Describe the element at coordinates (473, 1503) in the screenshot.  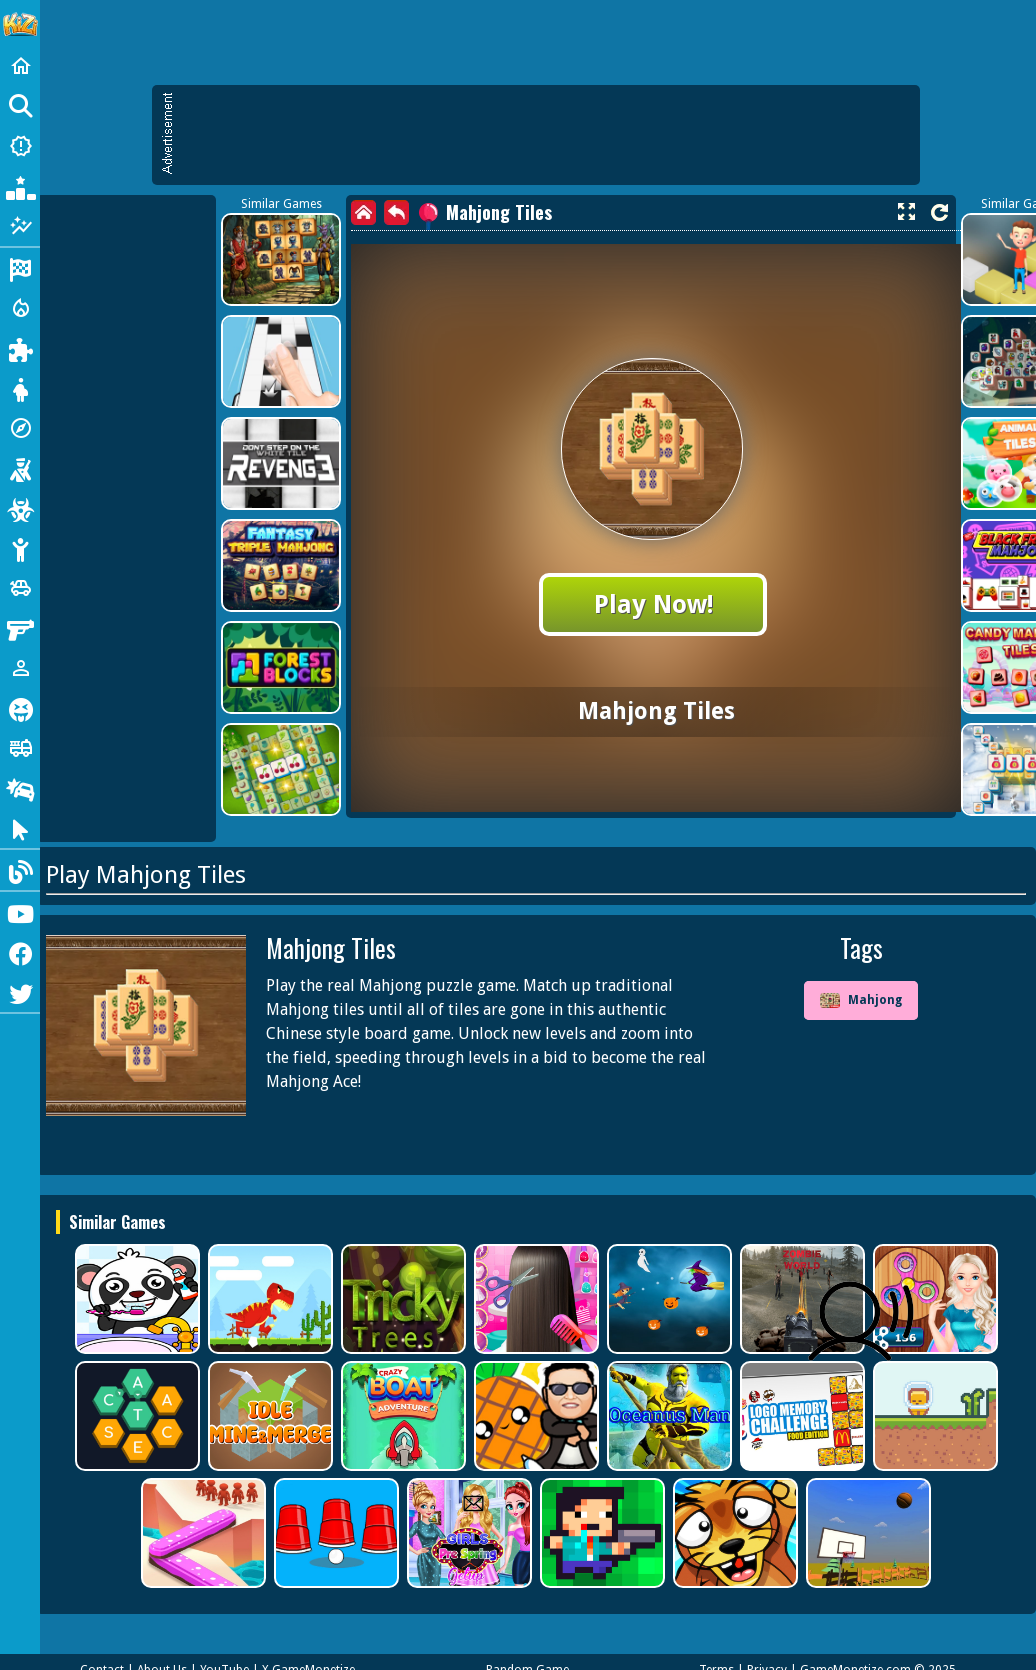
I see `open your email inbox` at that location.